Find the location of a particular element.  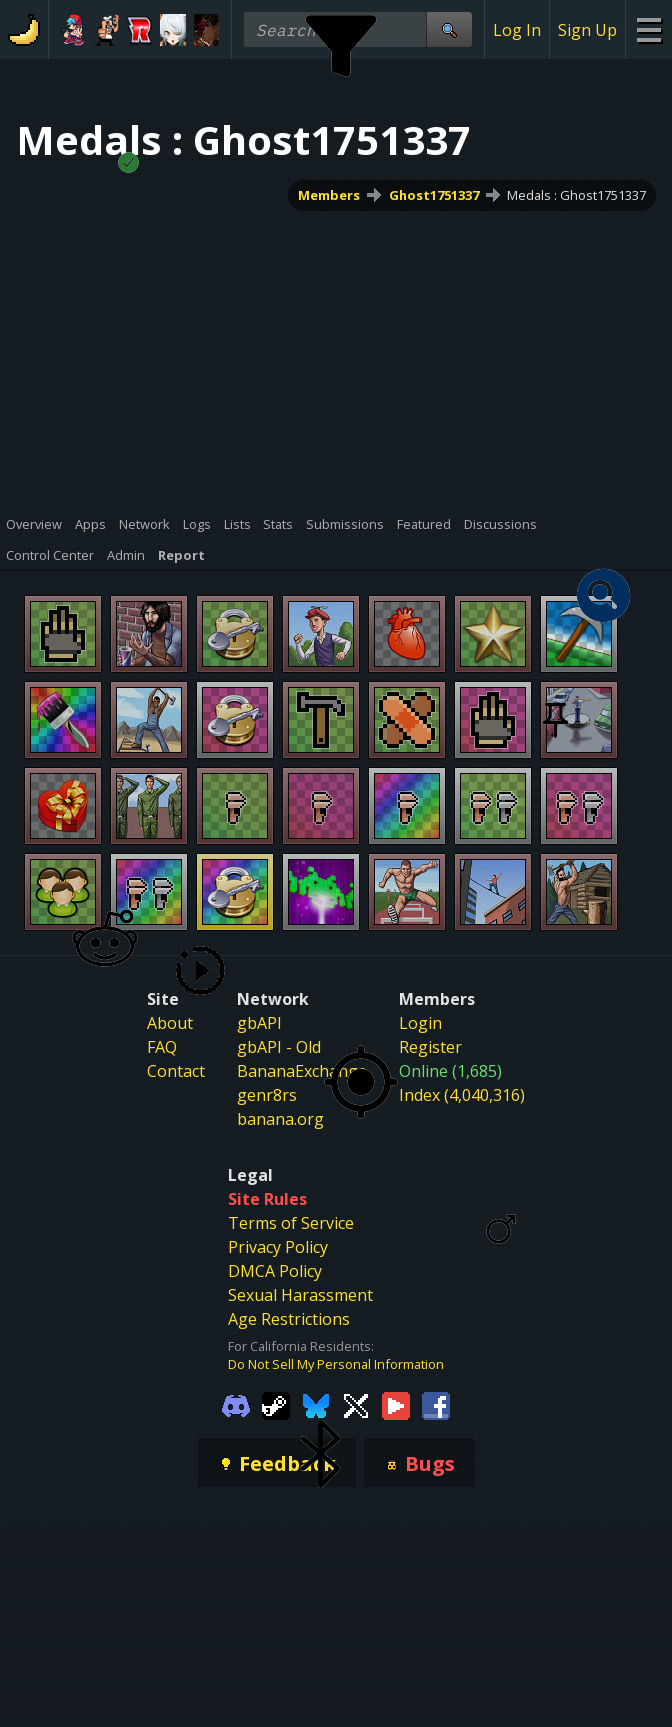

select male gender option is located at coordinates (501, 1229).